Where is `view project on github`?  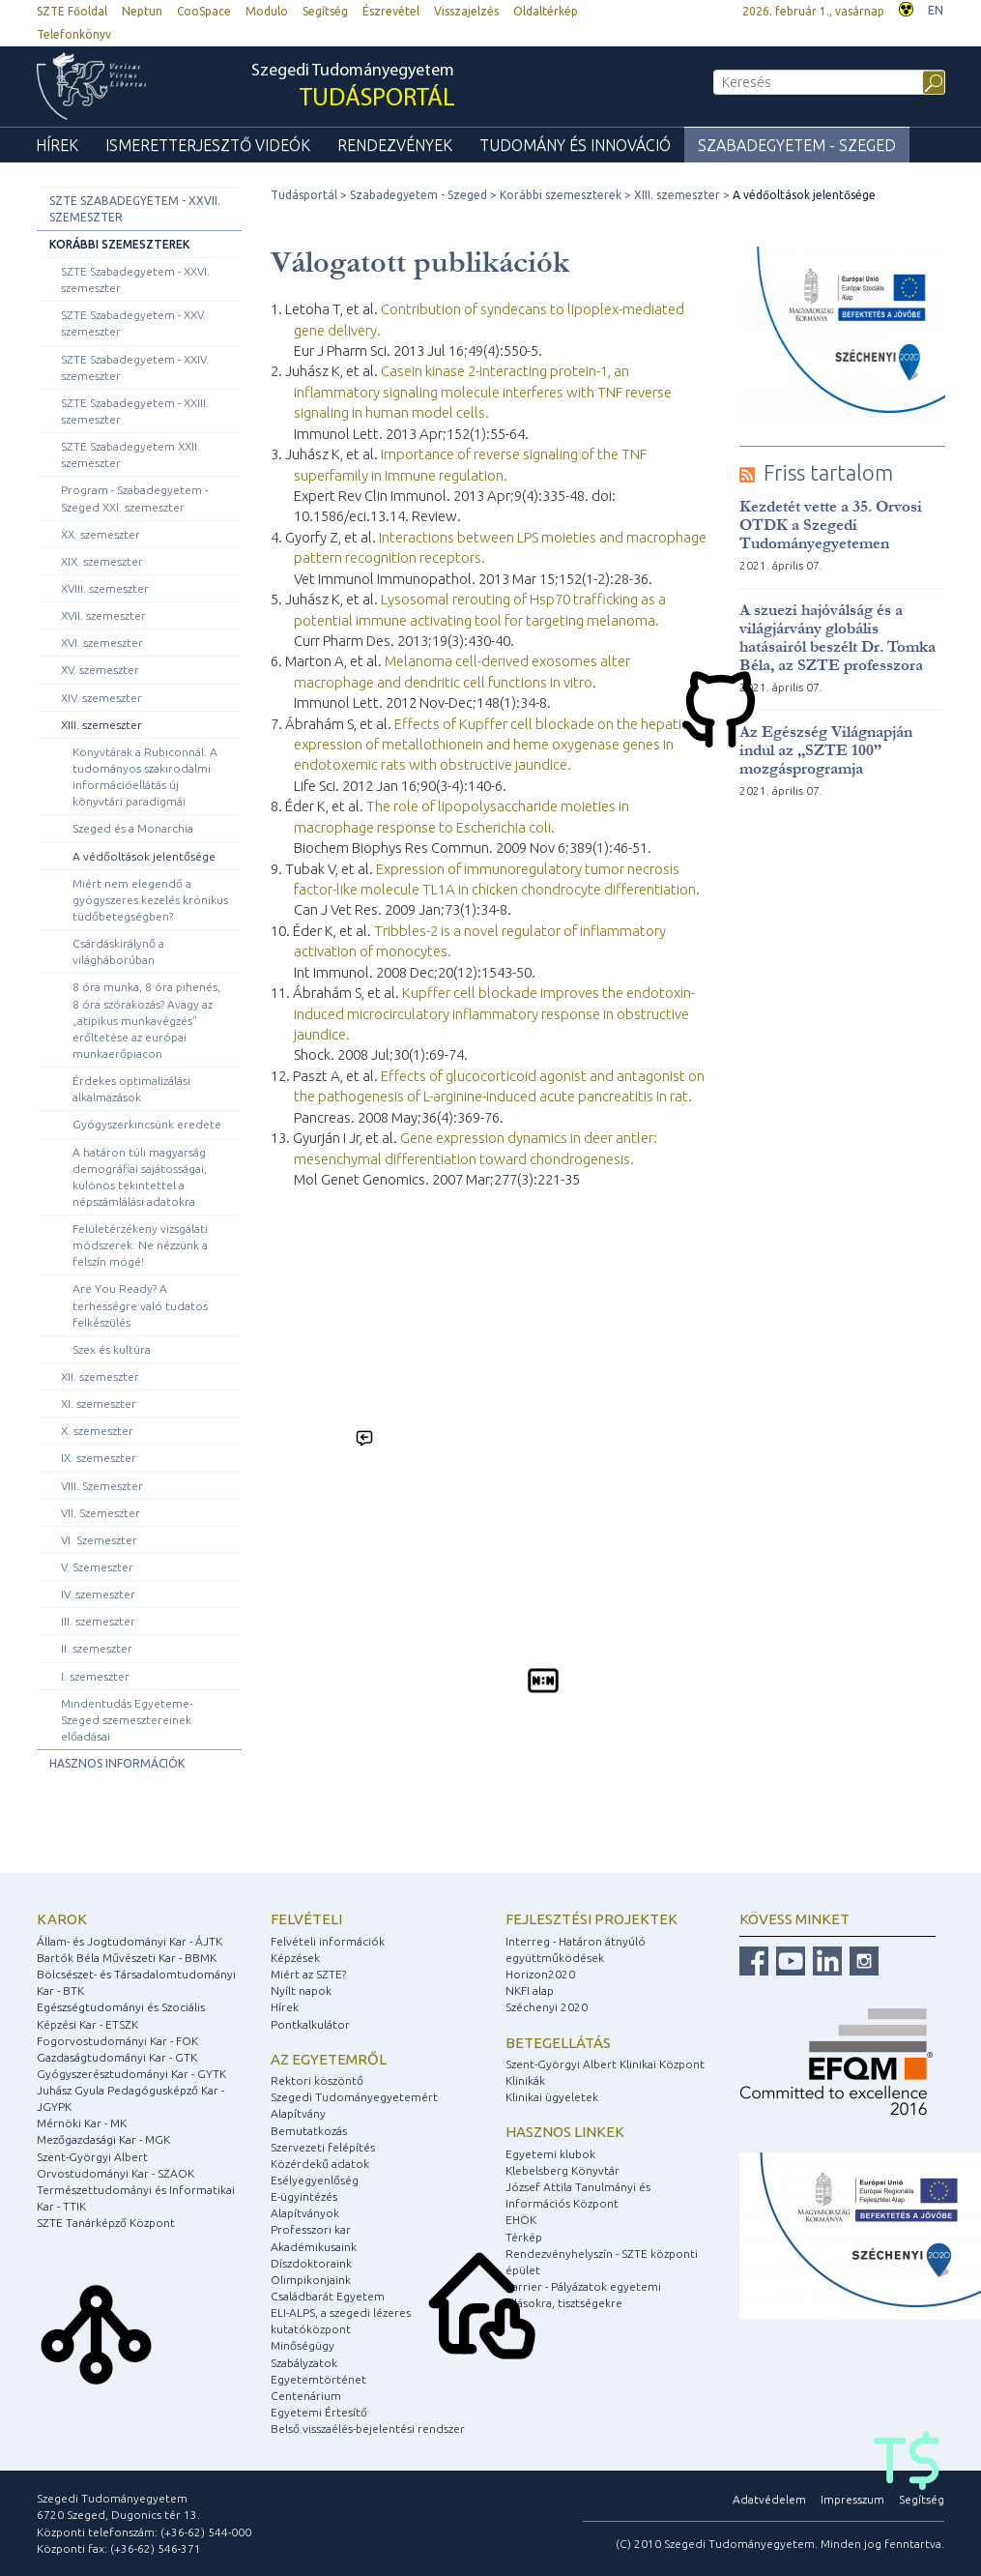 view project on github is located at coordinates (720, 709).